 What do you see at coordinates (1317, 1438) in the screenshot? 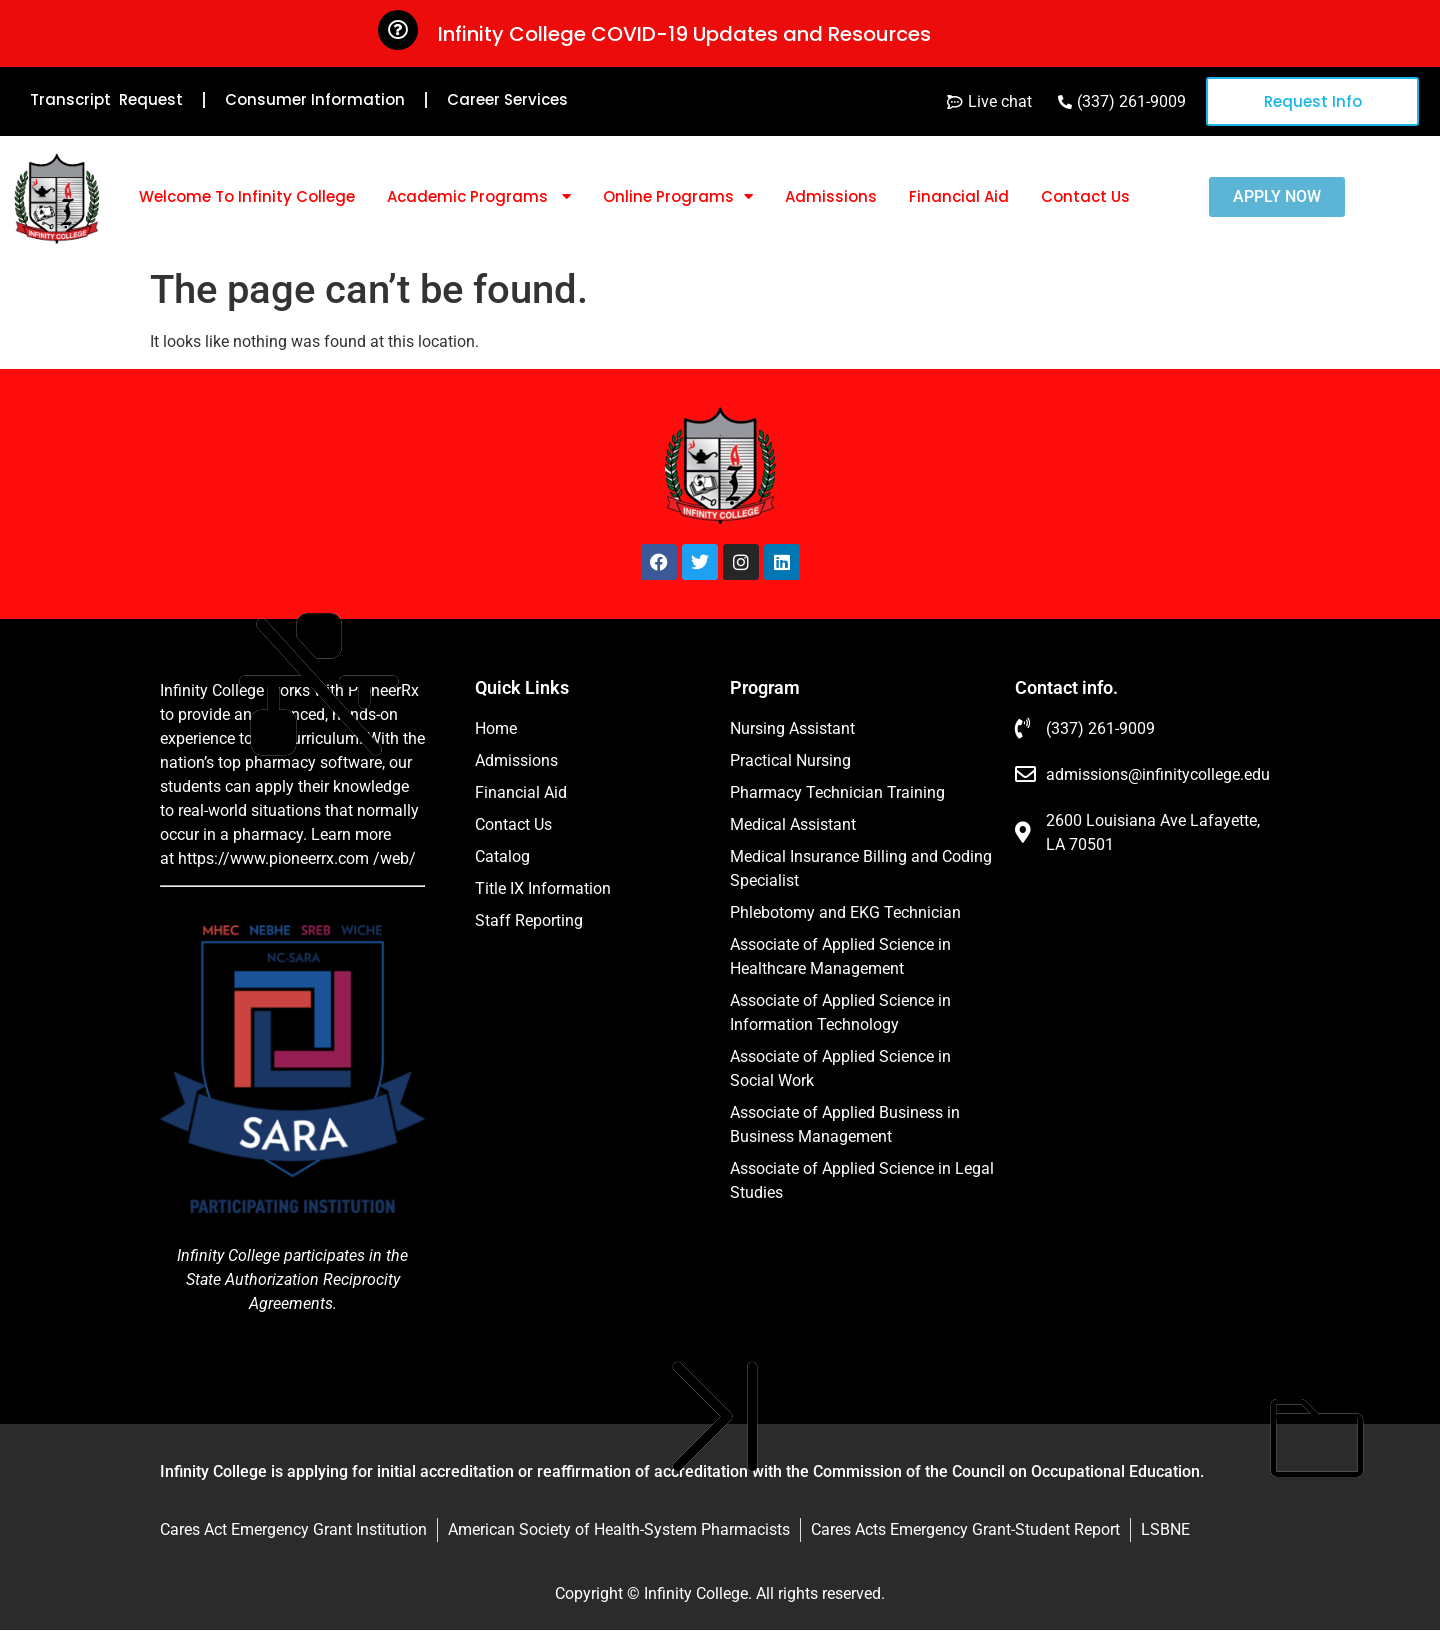
I see `open folder to view files` at bounding box center [1317, 1438].